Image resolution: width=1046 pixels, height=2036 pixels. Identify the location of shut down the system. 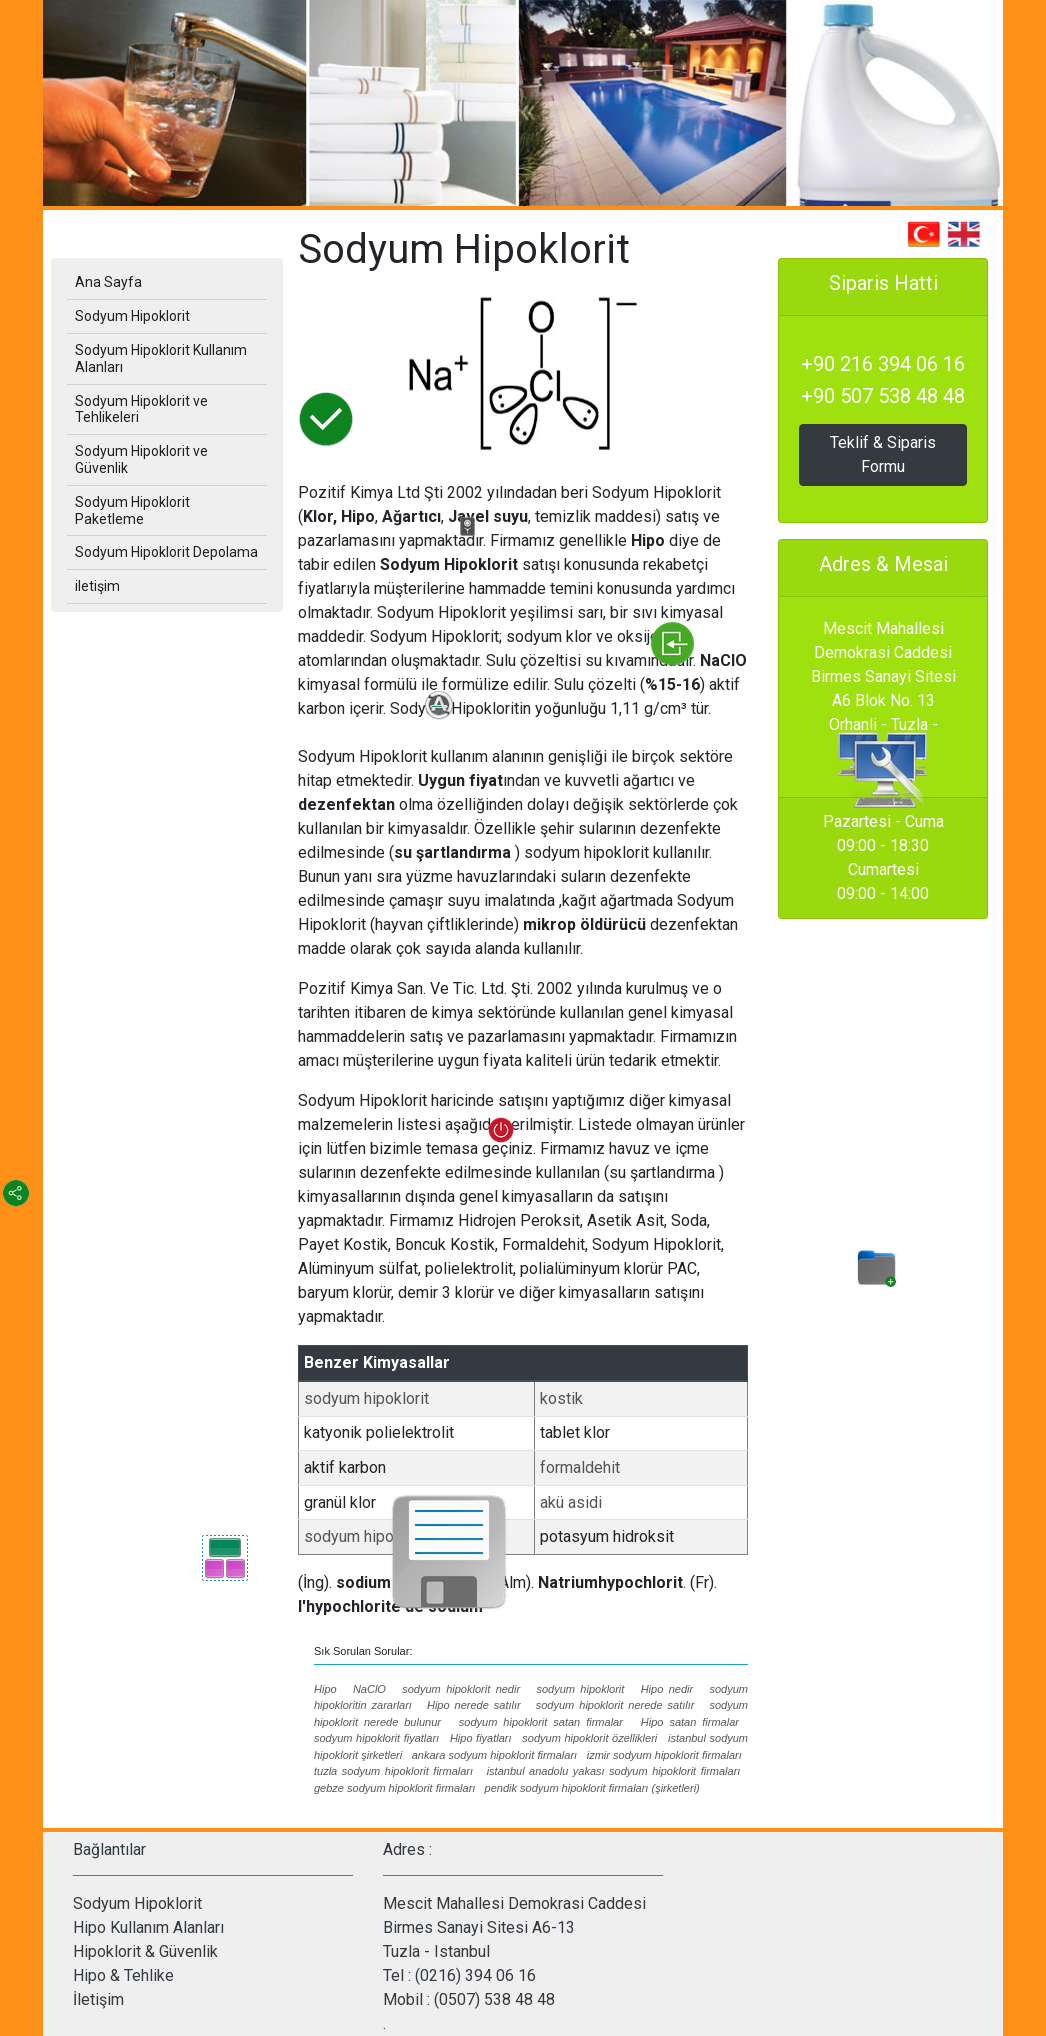
(501, 1130).